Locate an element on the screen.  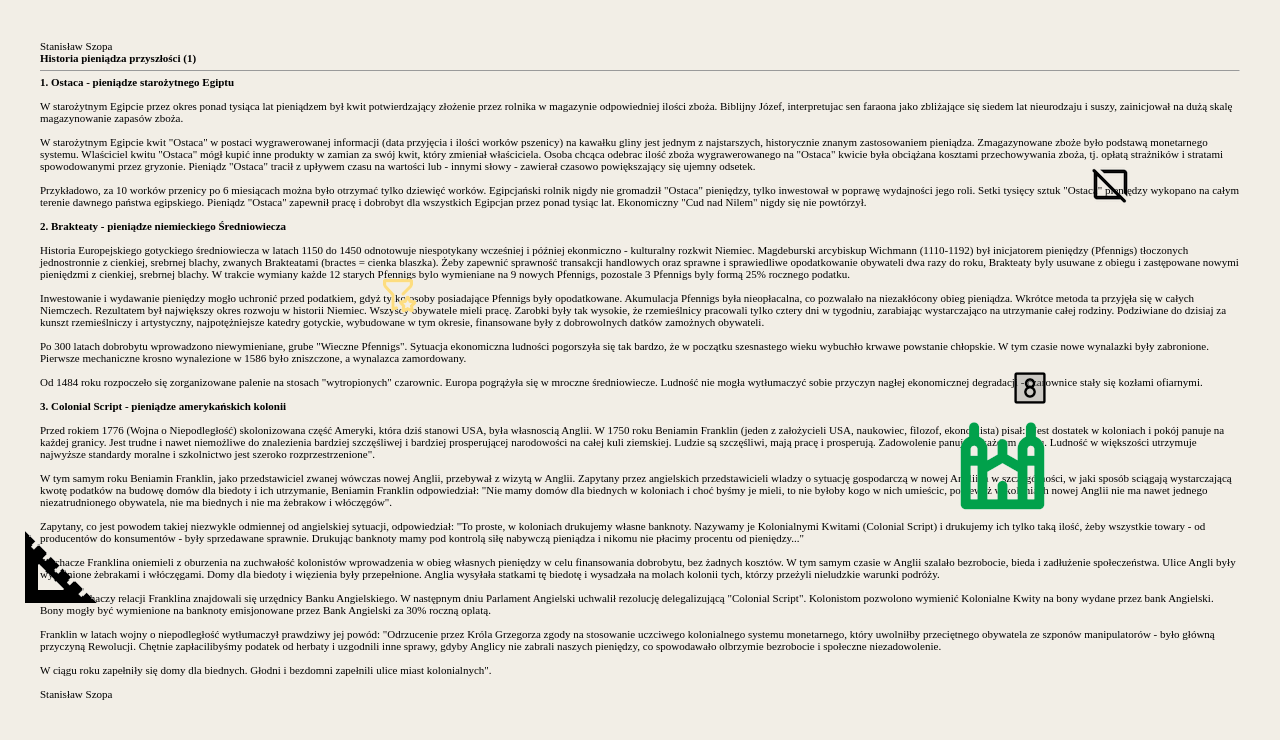
filter by starred or favorite items is located at coordinates (398, 294).